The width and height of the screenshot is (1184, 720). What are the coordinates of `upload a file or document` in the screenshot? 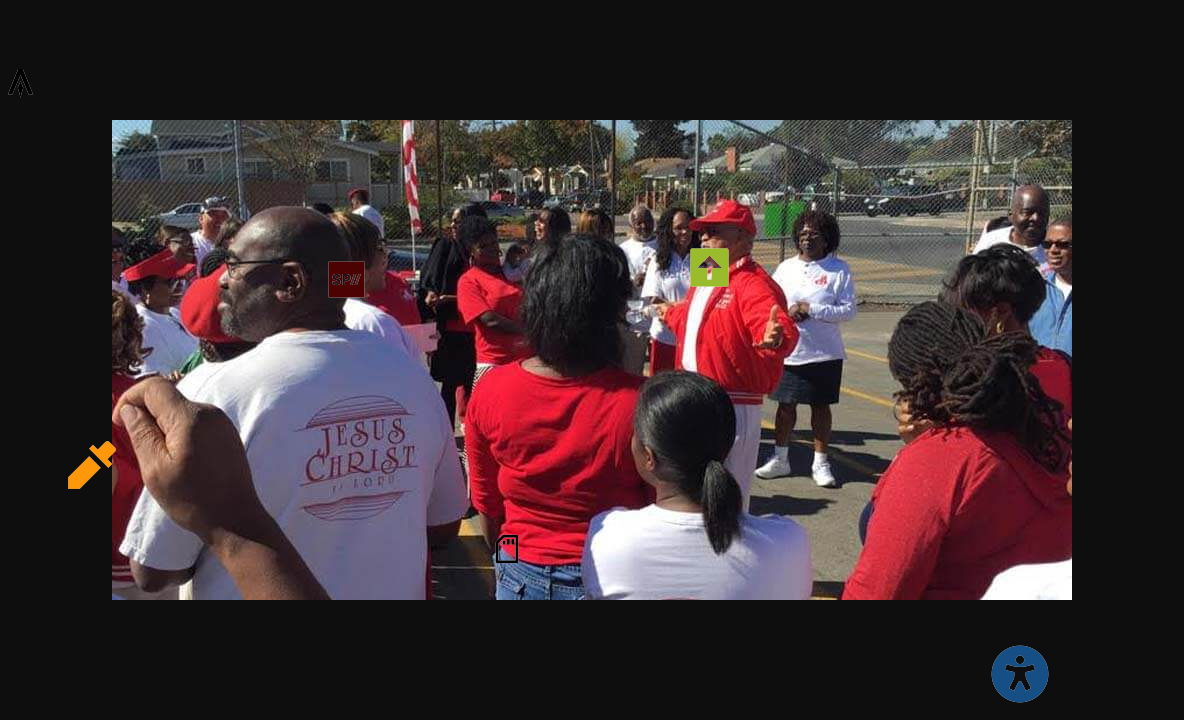 It's located at (709, 267).